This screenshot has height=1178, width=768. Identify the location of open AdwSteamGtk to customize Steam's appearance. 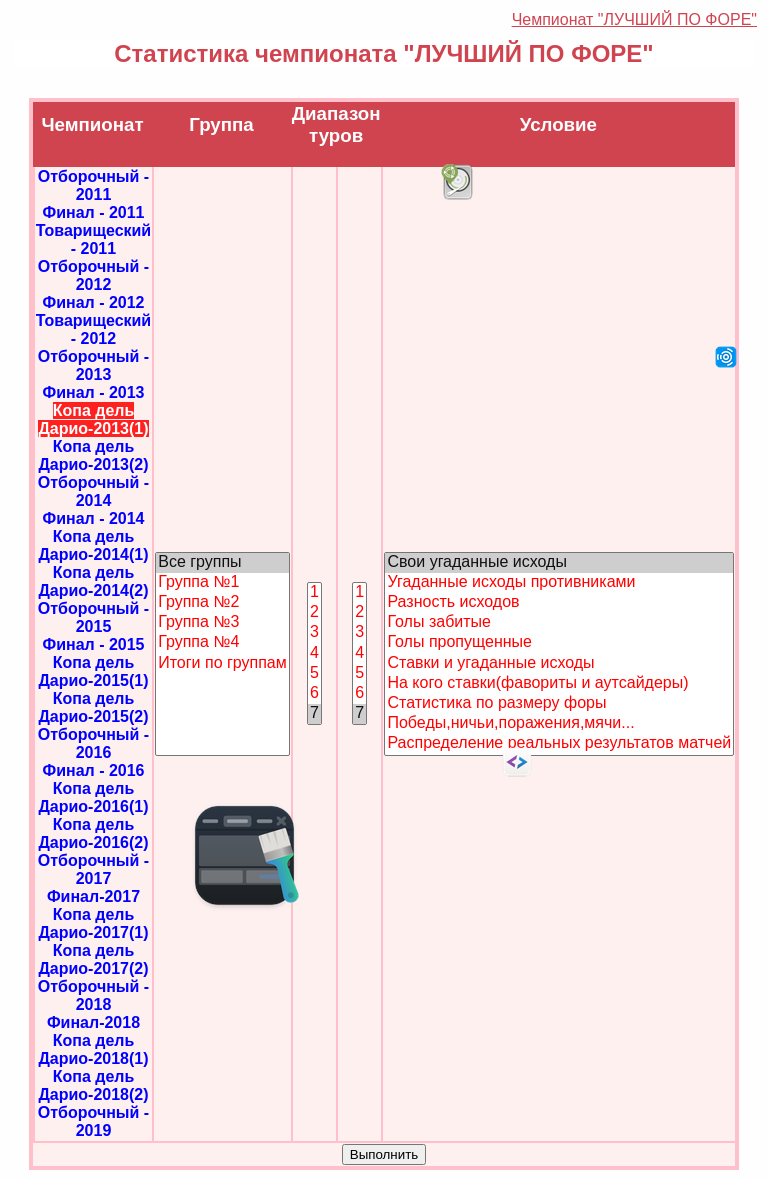
(244, 855).